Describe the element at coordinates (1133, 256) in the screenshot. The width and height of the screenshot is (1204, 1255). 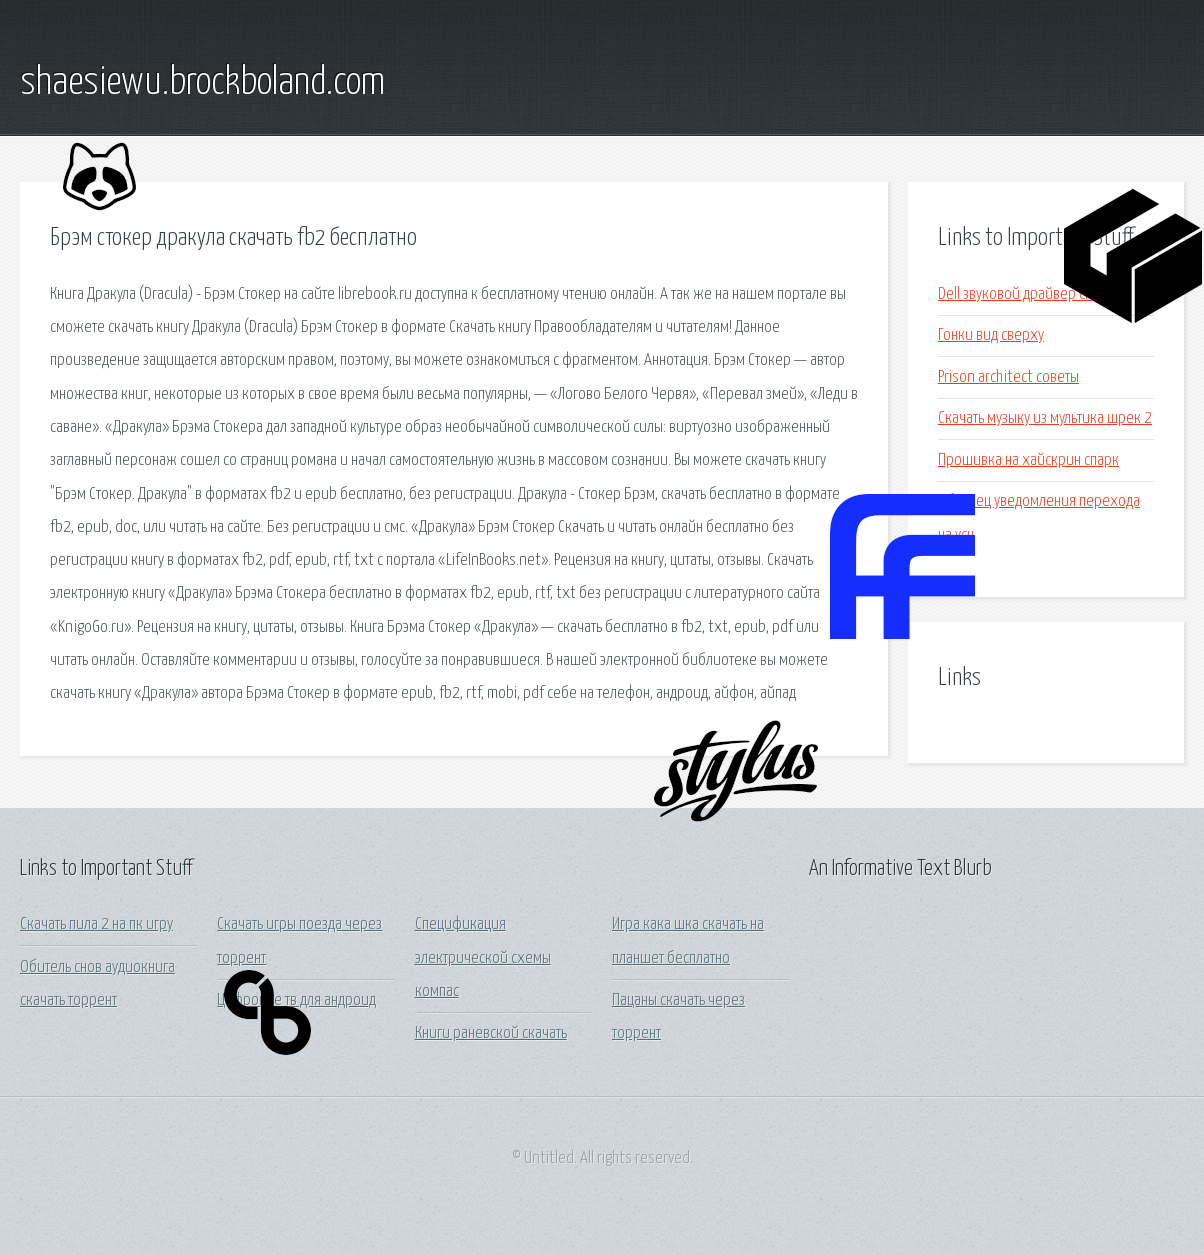
I see `git large file storage logo` at that location.